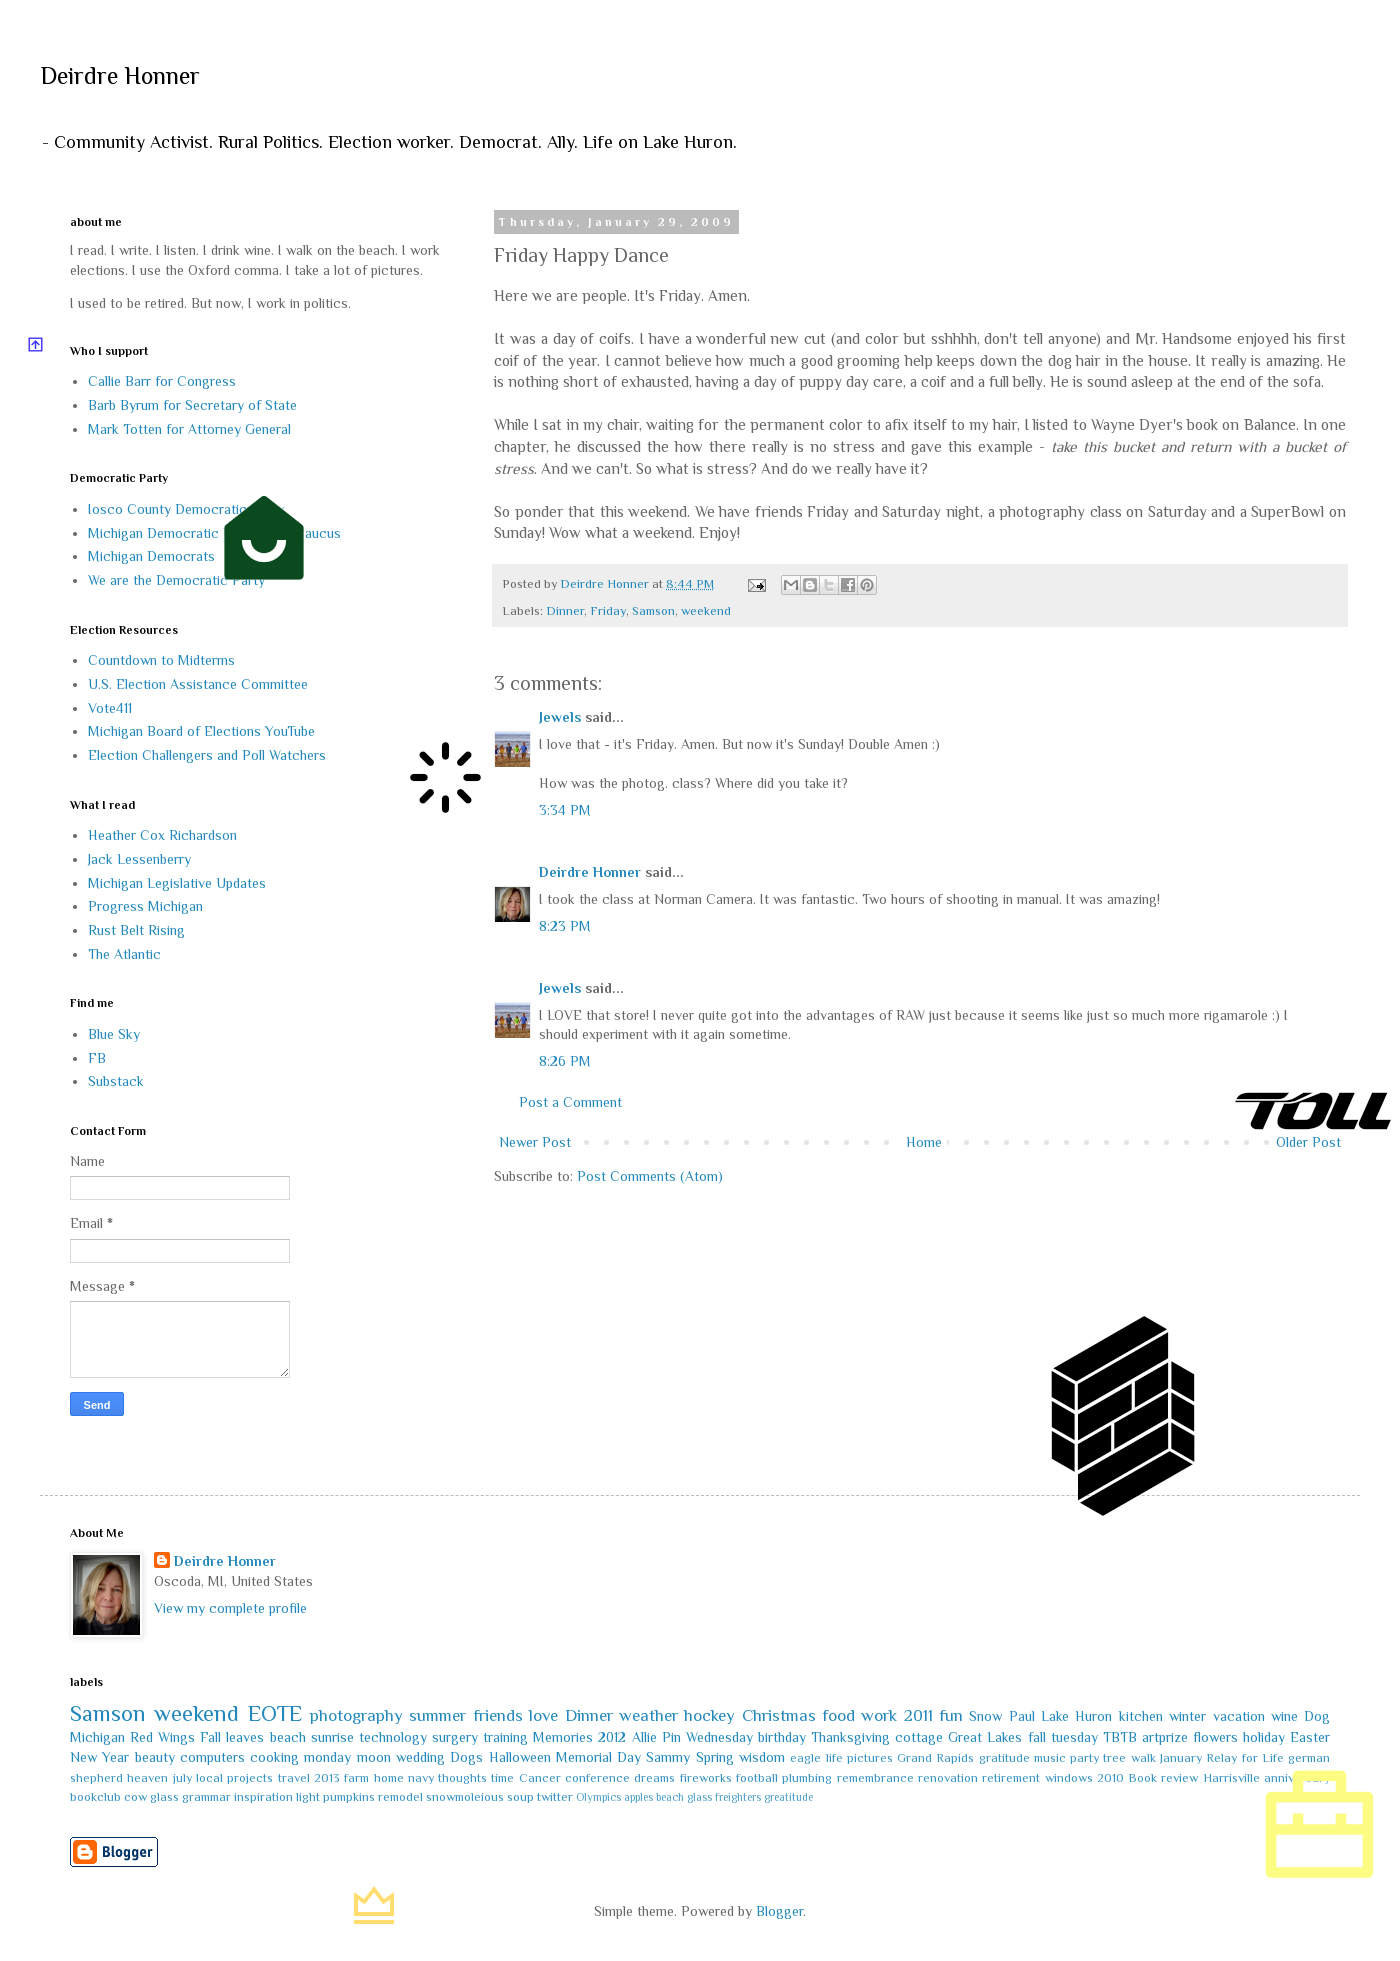  What do you see at coordinates (264, 540) in the screenshot?
I see `return to home screen` at bounding box center [264, 540].